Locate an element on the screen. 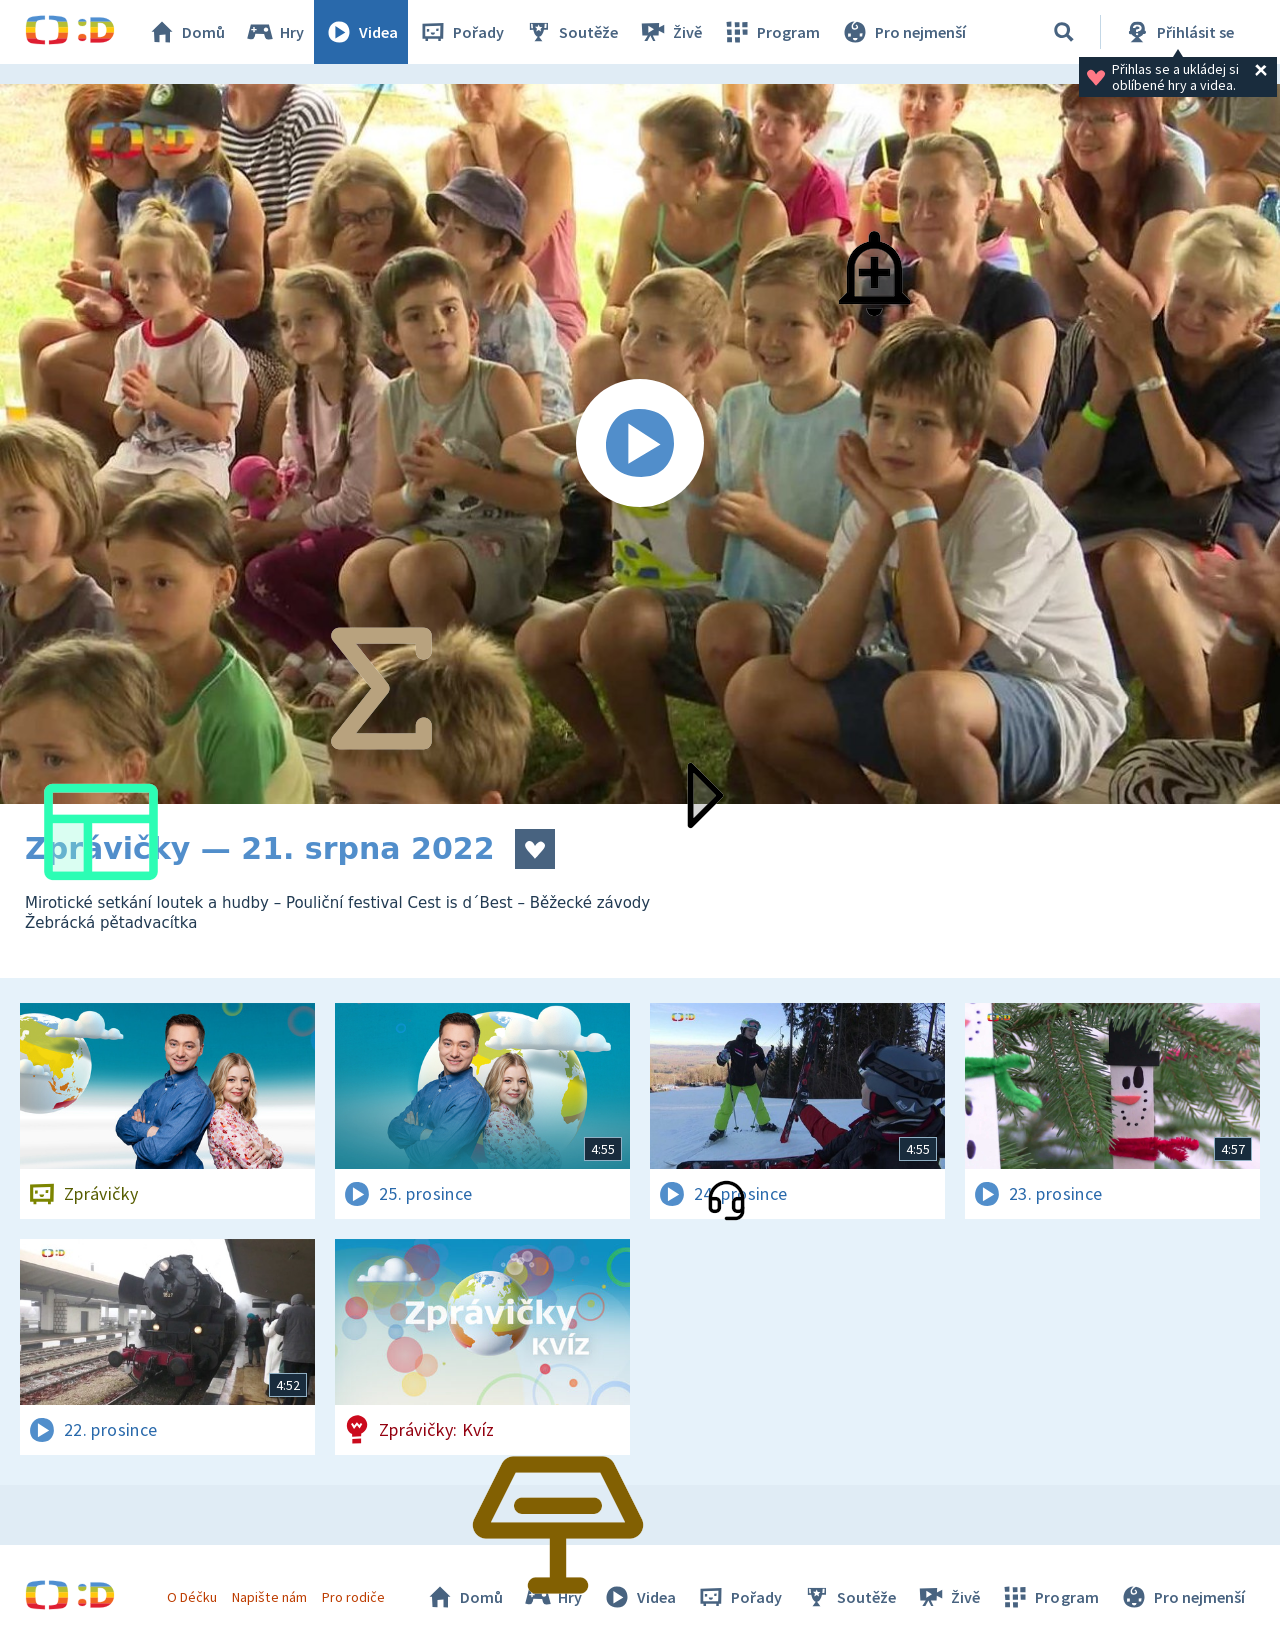 The height and width of the screenshot is (1639, 1280). navigate to the next item or screen is located at coordinates (702, 795).